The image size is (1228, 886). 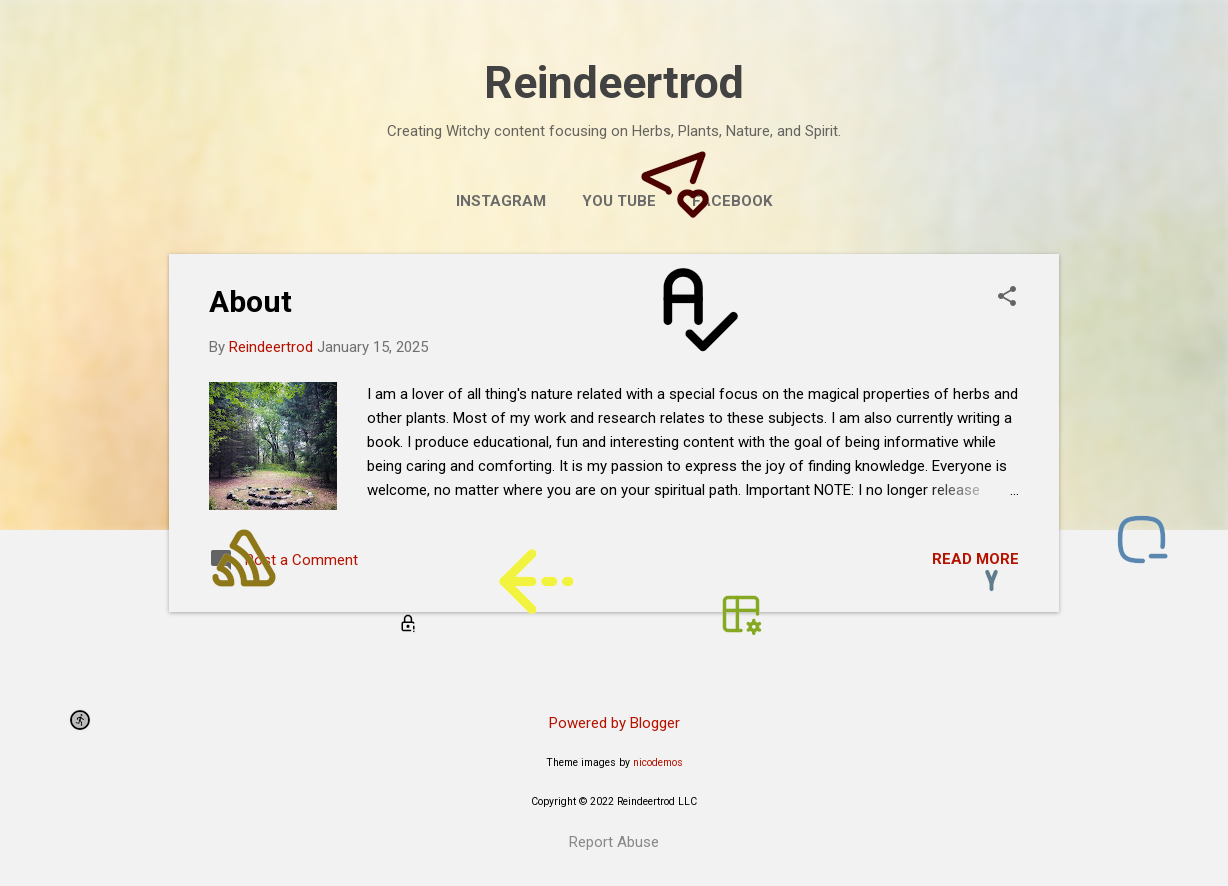 What do you see at coordinates (80, 720) in the screenshot?
I see `access running or jogging routes` at bounding box center [80, 720].